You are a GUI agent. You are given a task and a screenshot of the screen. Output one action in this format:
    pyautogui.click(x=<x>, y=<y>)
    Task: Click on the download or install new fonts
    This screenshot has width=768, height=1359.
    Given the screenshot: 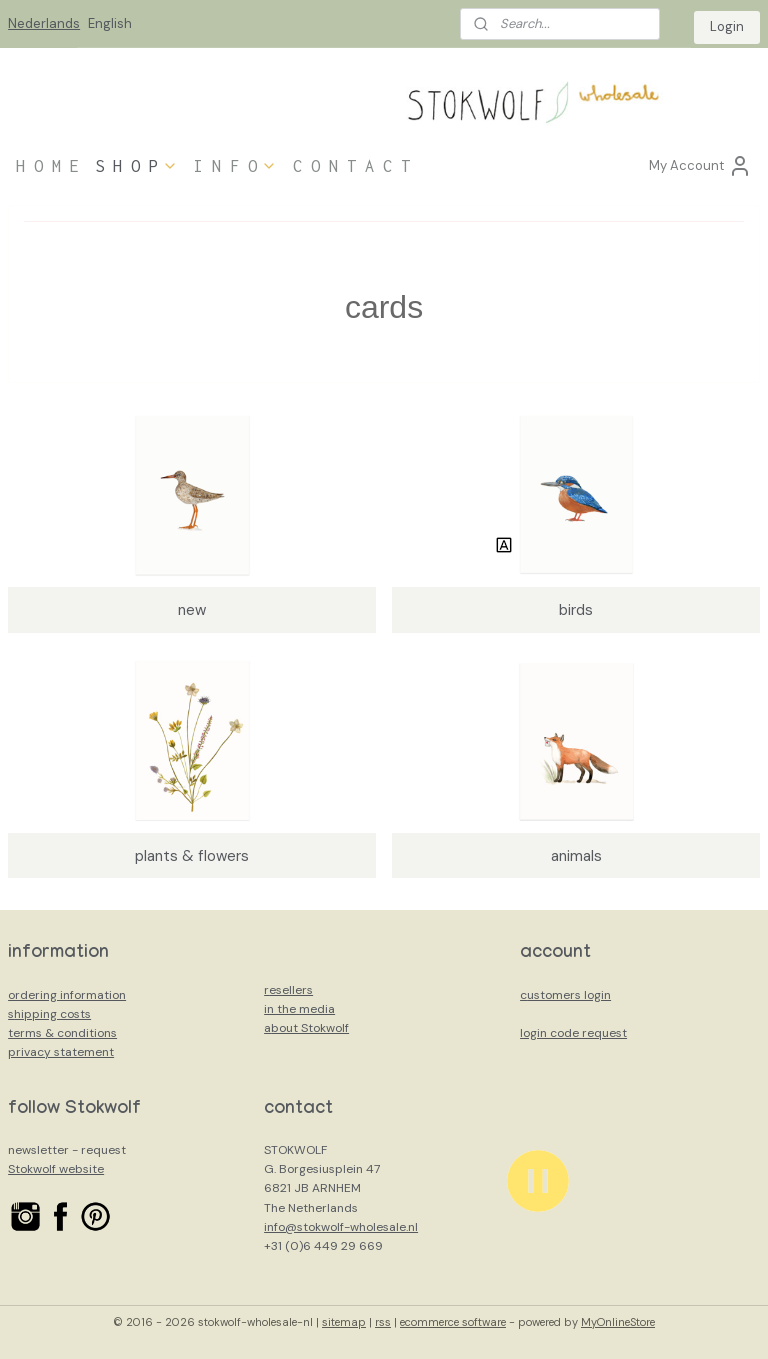 What is the action you would take?
    pyautogui.click(x=504, y=545)
    